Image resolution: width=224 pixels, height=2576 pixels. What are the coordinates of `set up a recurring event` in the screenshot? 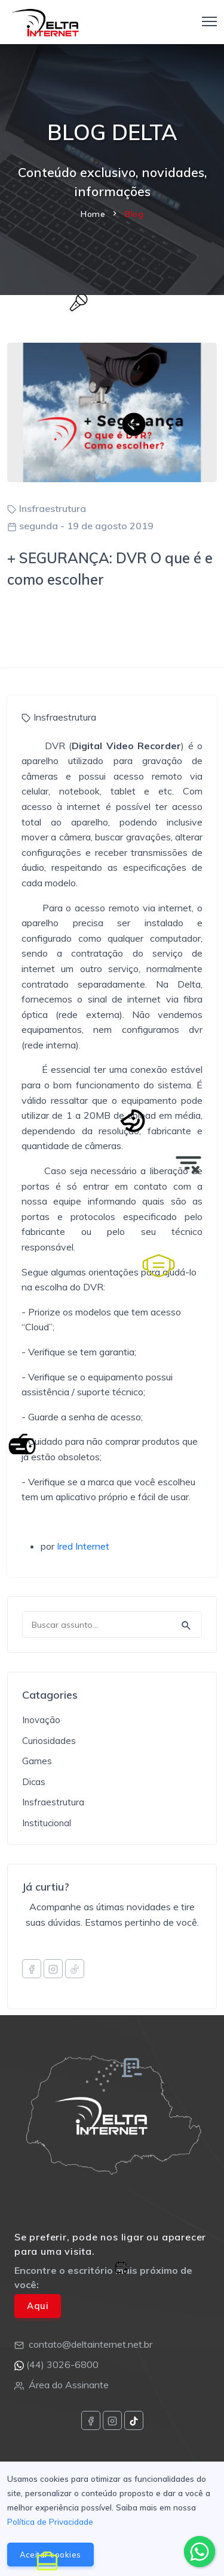 It's located at (121, 2267).